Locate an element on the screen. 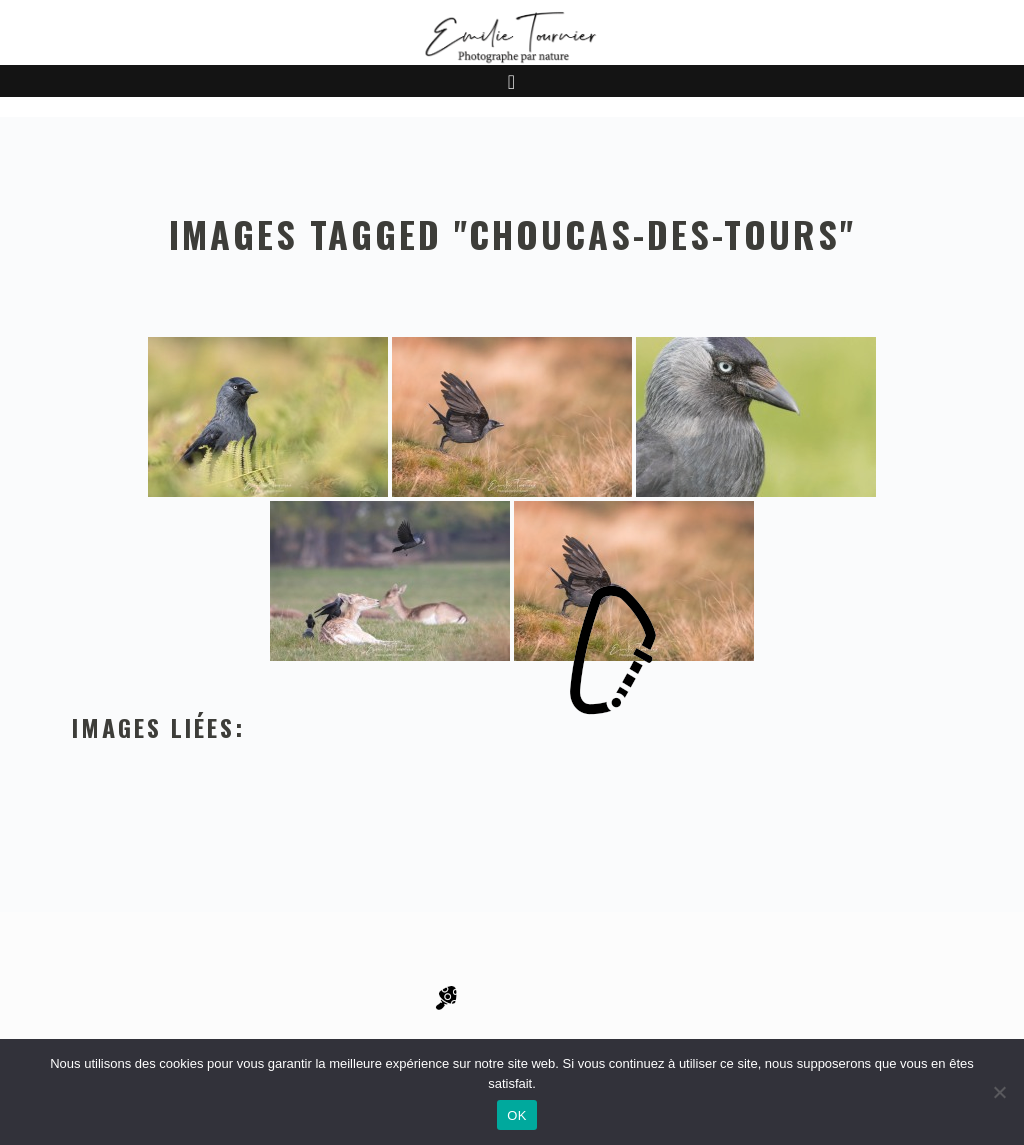 This screenshot has height=1145, width=1024. climbing or outdoor gear category is located at coordinates (613, 650).